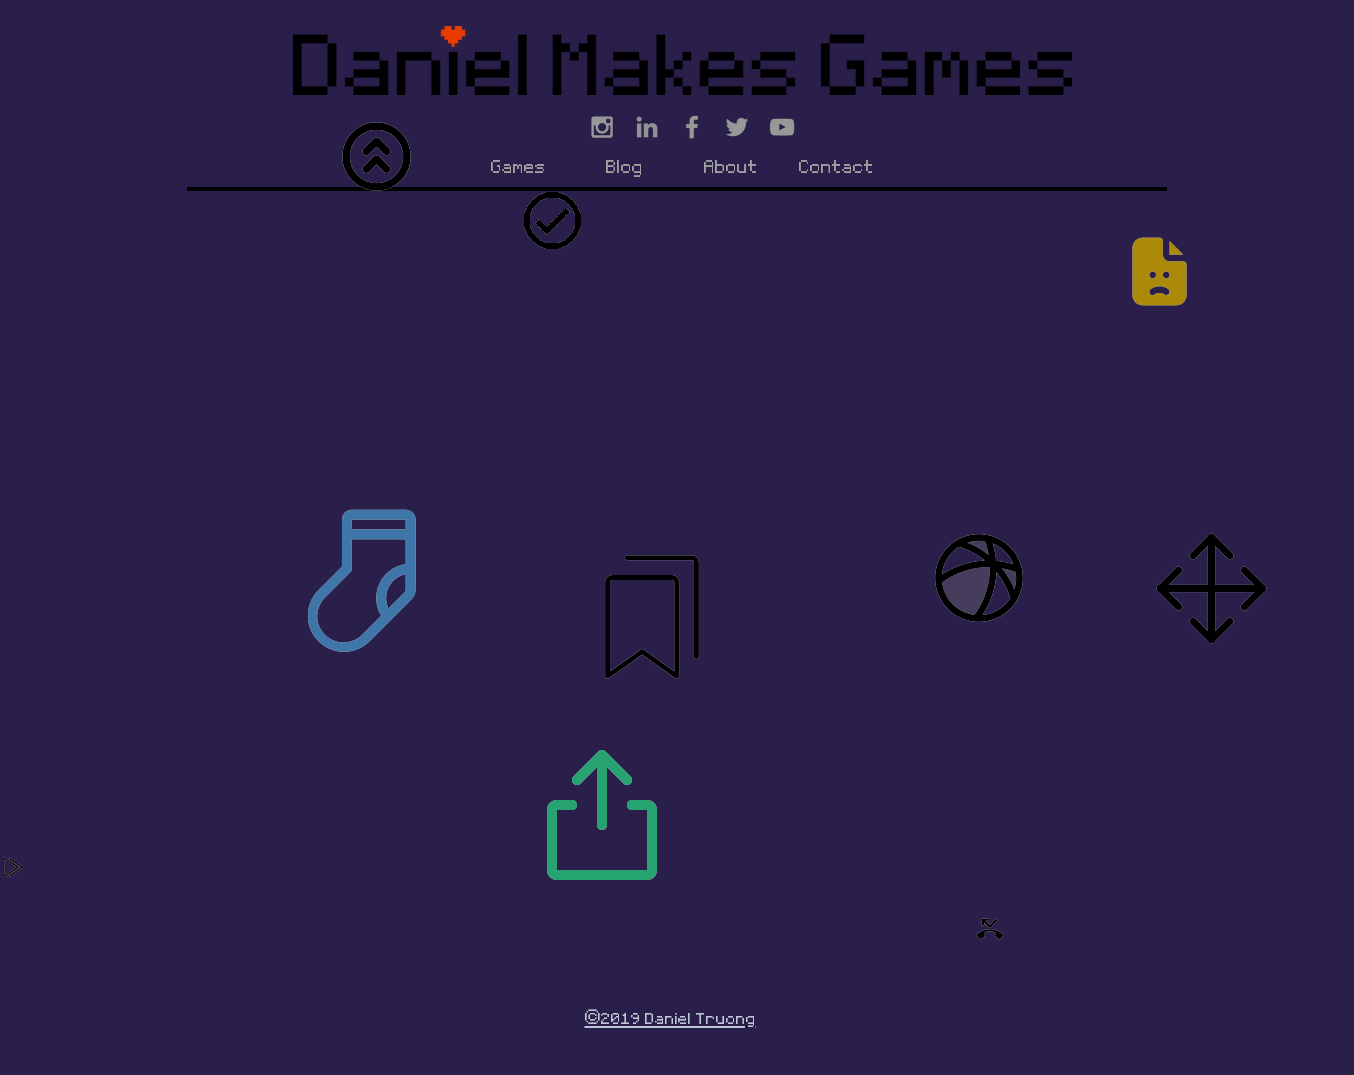 The image size is (1354, 1075). Describe the element at coordinates (979, 578) in the screenshot. I see `access games or entertainment section` at that location.